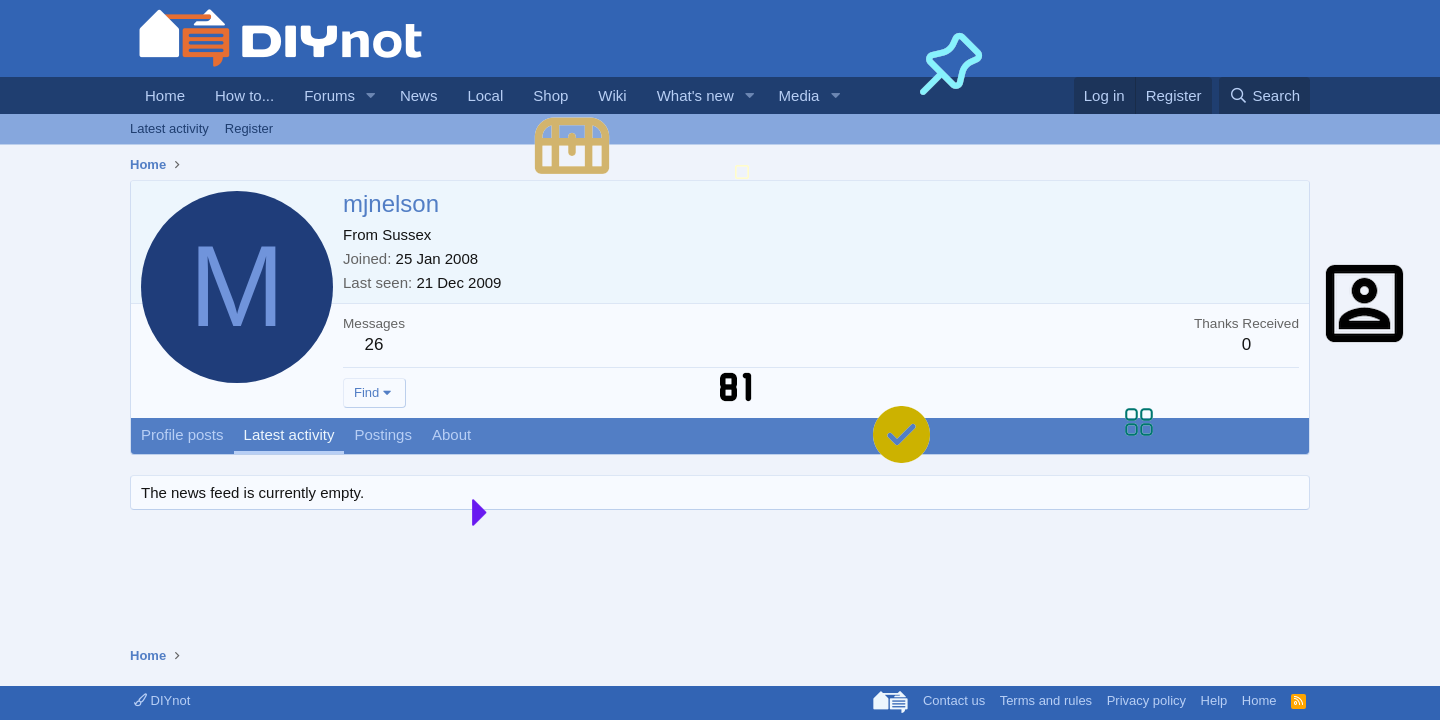 This screenshot has height=720, width=1440. Describe the element at coordinates (1139, 422) in the screenshot. I see `access all apps or applications` at that location.